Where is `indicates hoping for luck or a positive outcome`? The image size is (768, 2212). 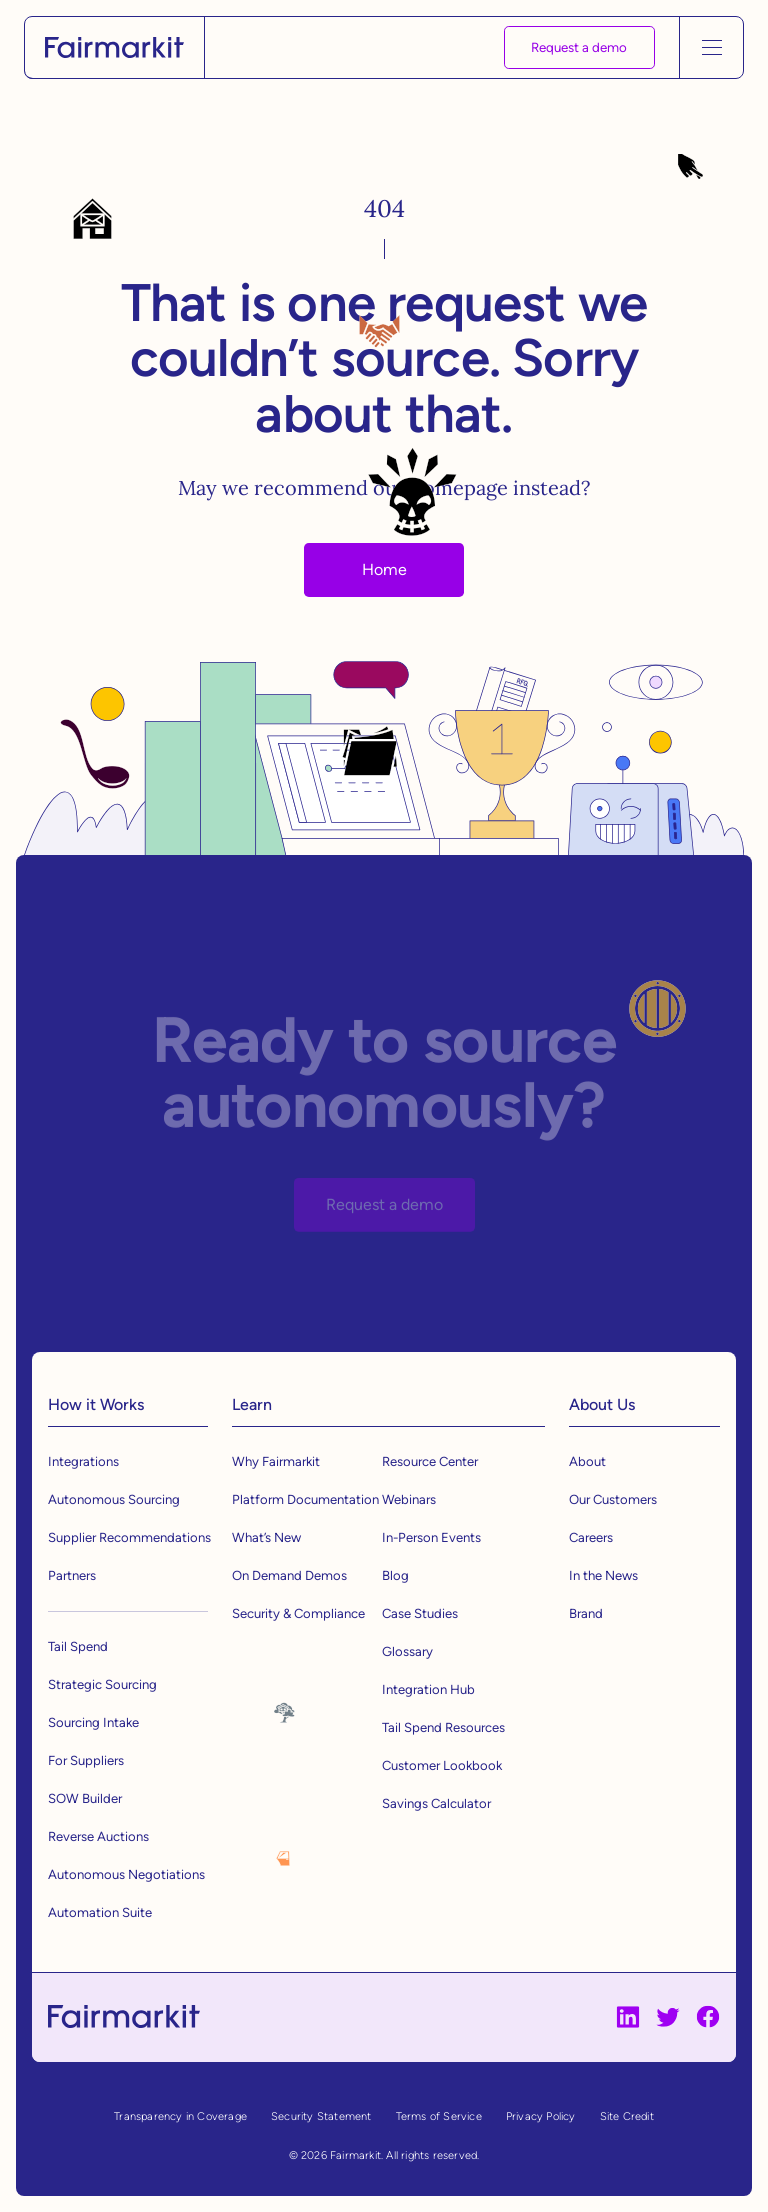 indicates hoping for luck or a positive outcome is located at coordinates (690, 166).